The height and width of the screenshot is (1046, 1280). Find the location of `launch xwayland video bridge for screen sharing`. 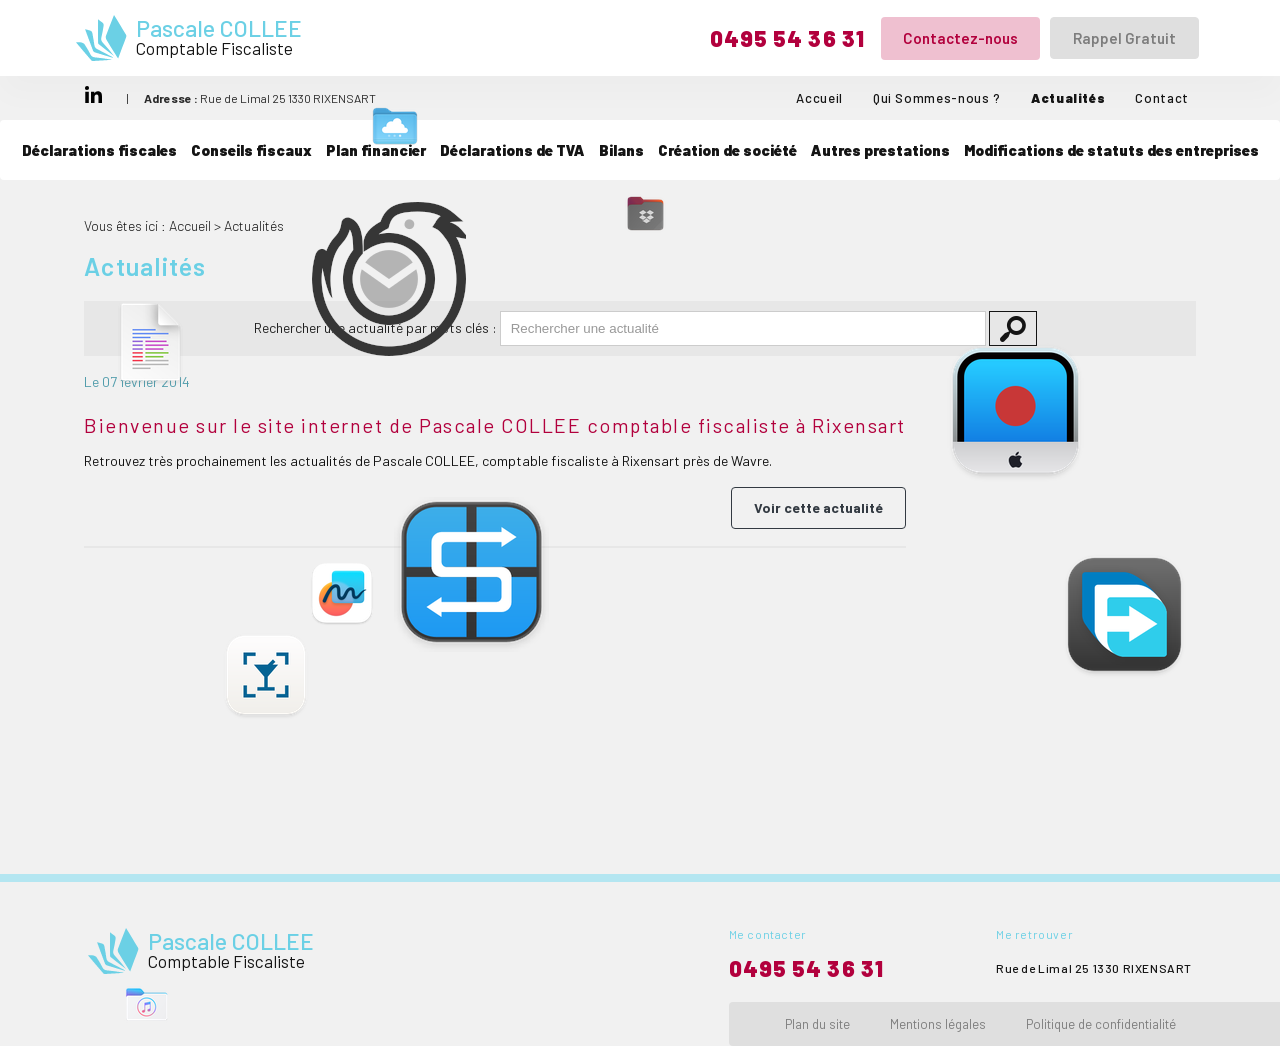

launch xwayland video bridge for screen sharing is located at coordinates (1015, 410).